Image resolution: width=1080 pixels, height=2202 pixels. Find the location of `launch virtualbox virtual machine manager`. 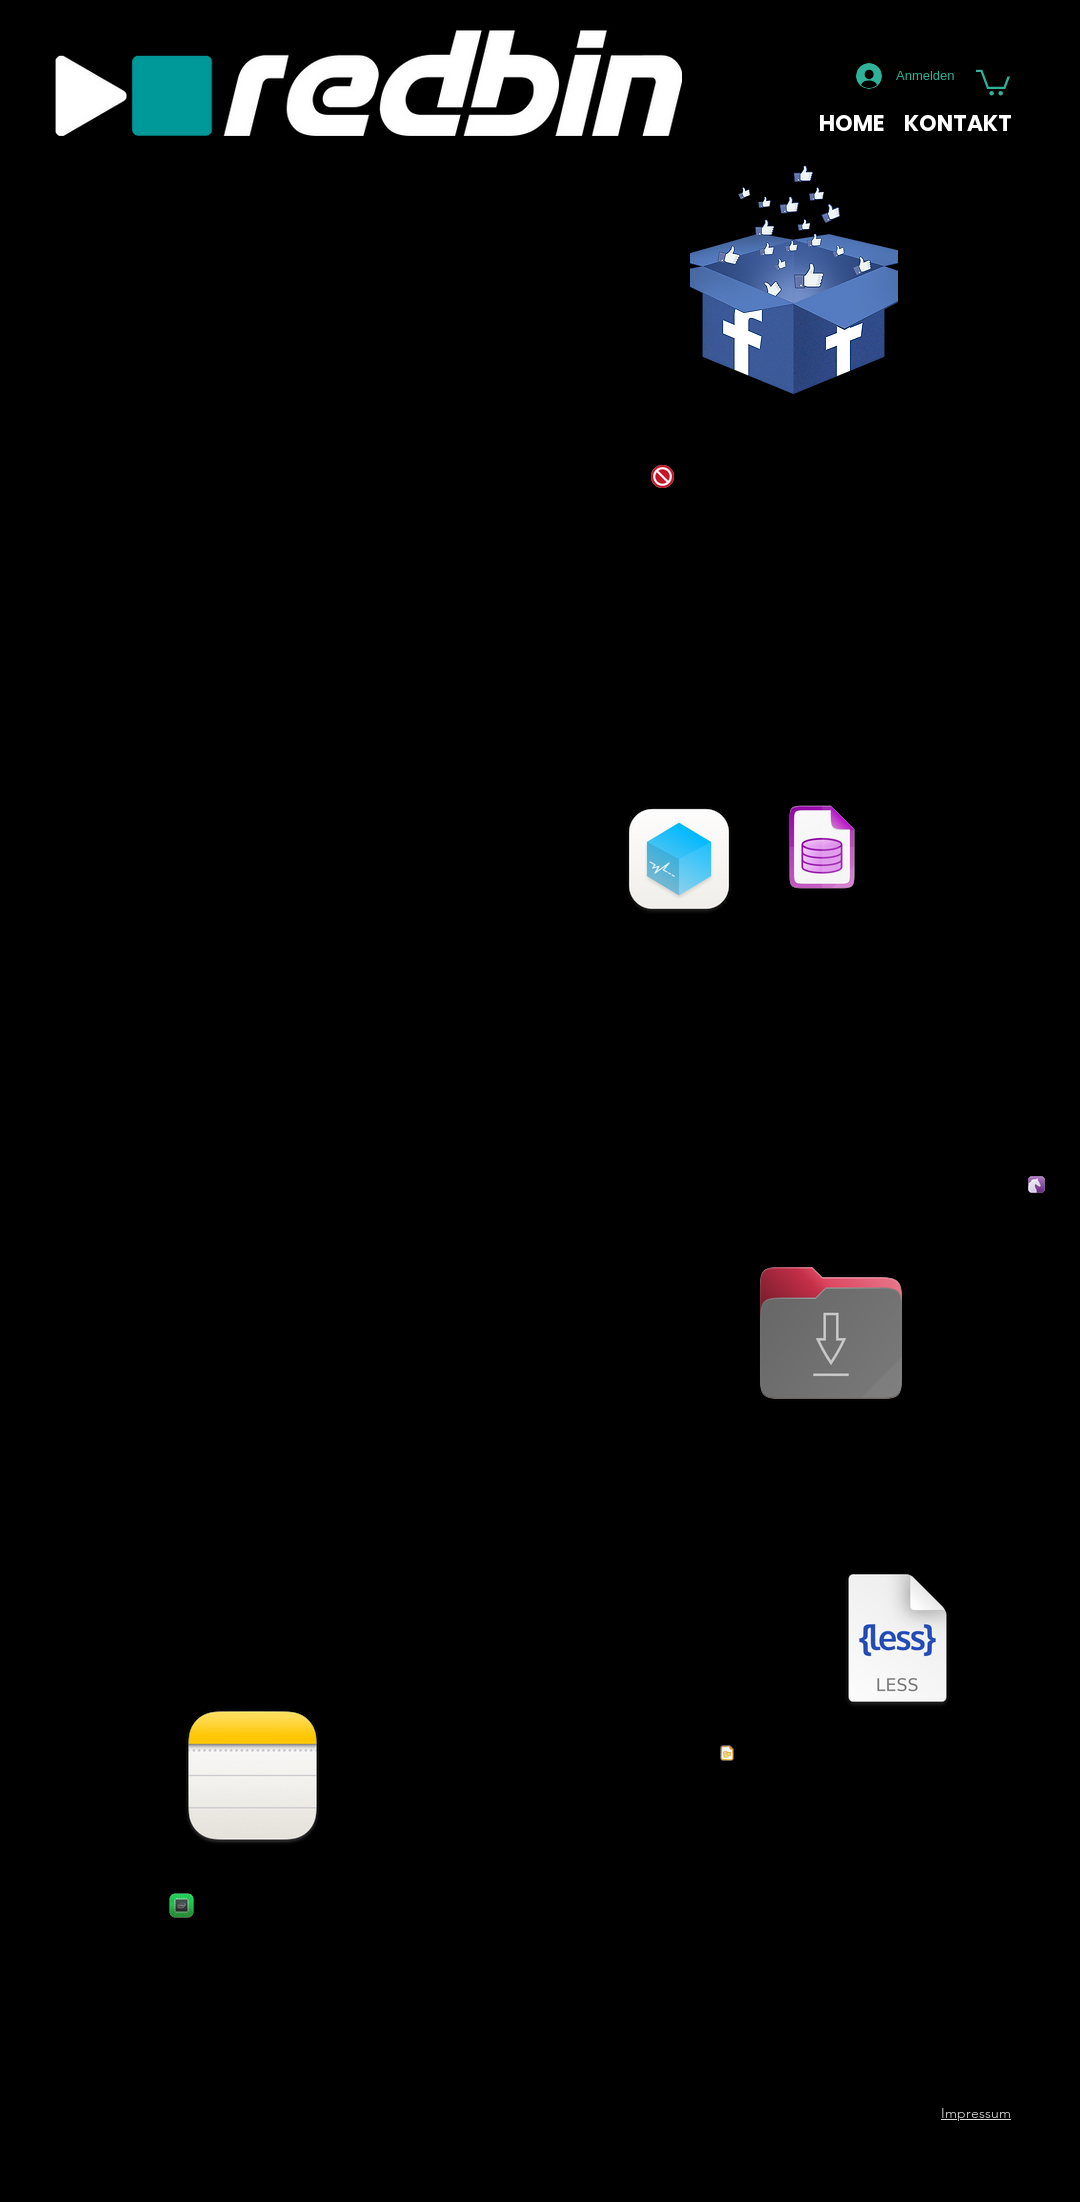

launch virtualbox virtual machine manager is located at coordinates (679, 859).